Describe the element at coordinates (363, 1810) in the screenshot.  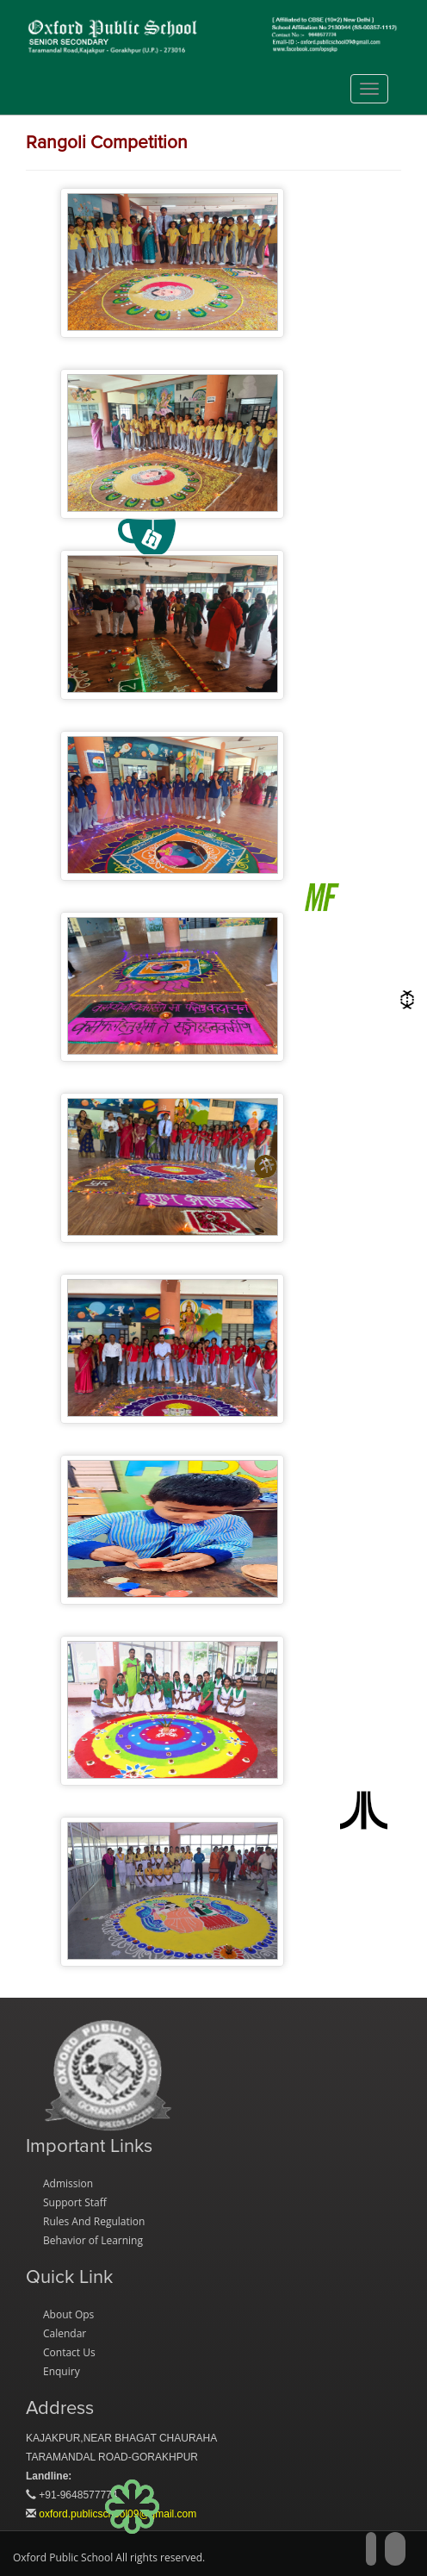
I see `Atari brand logo` at that location.